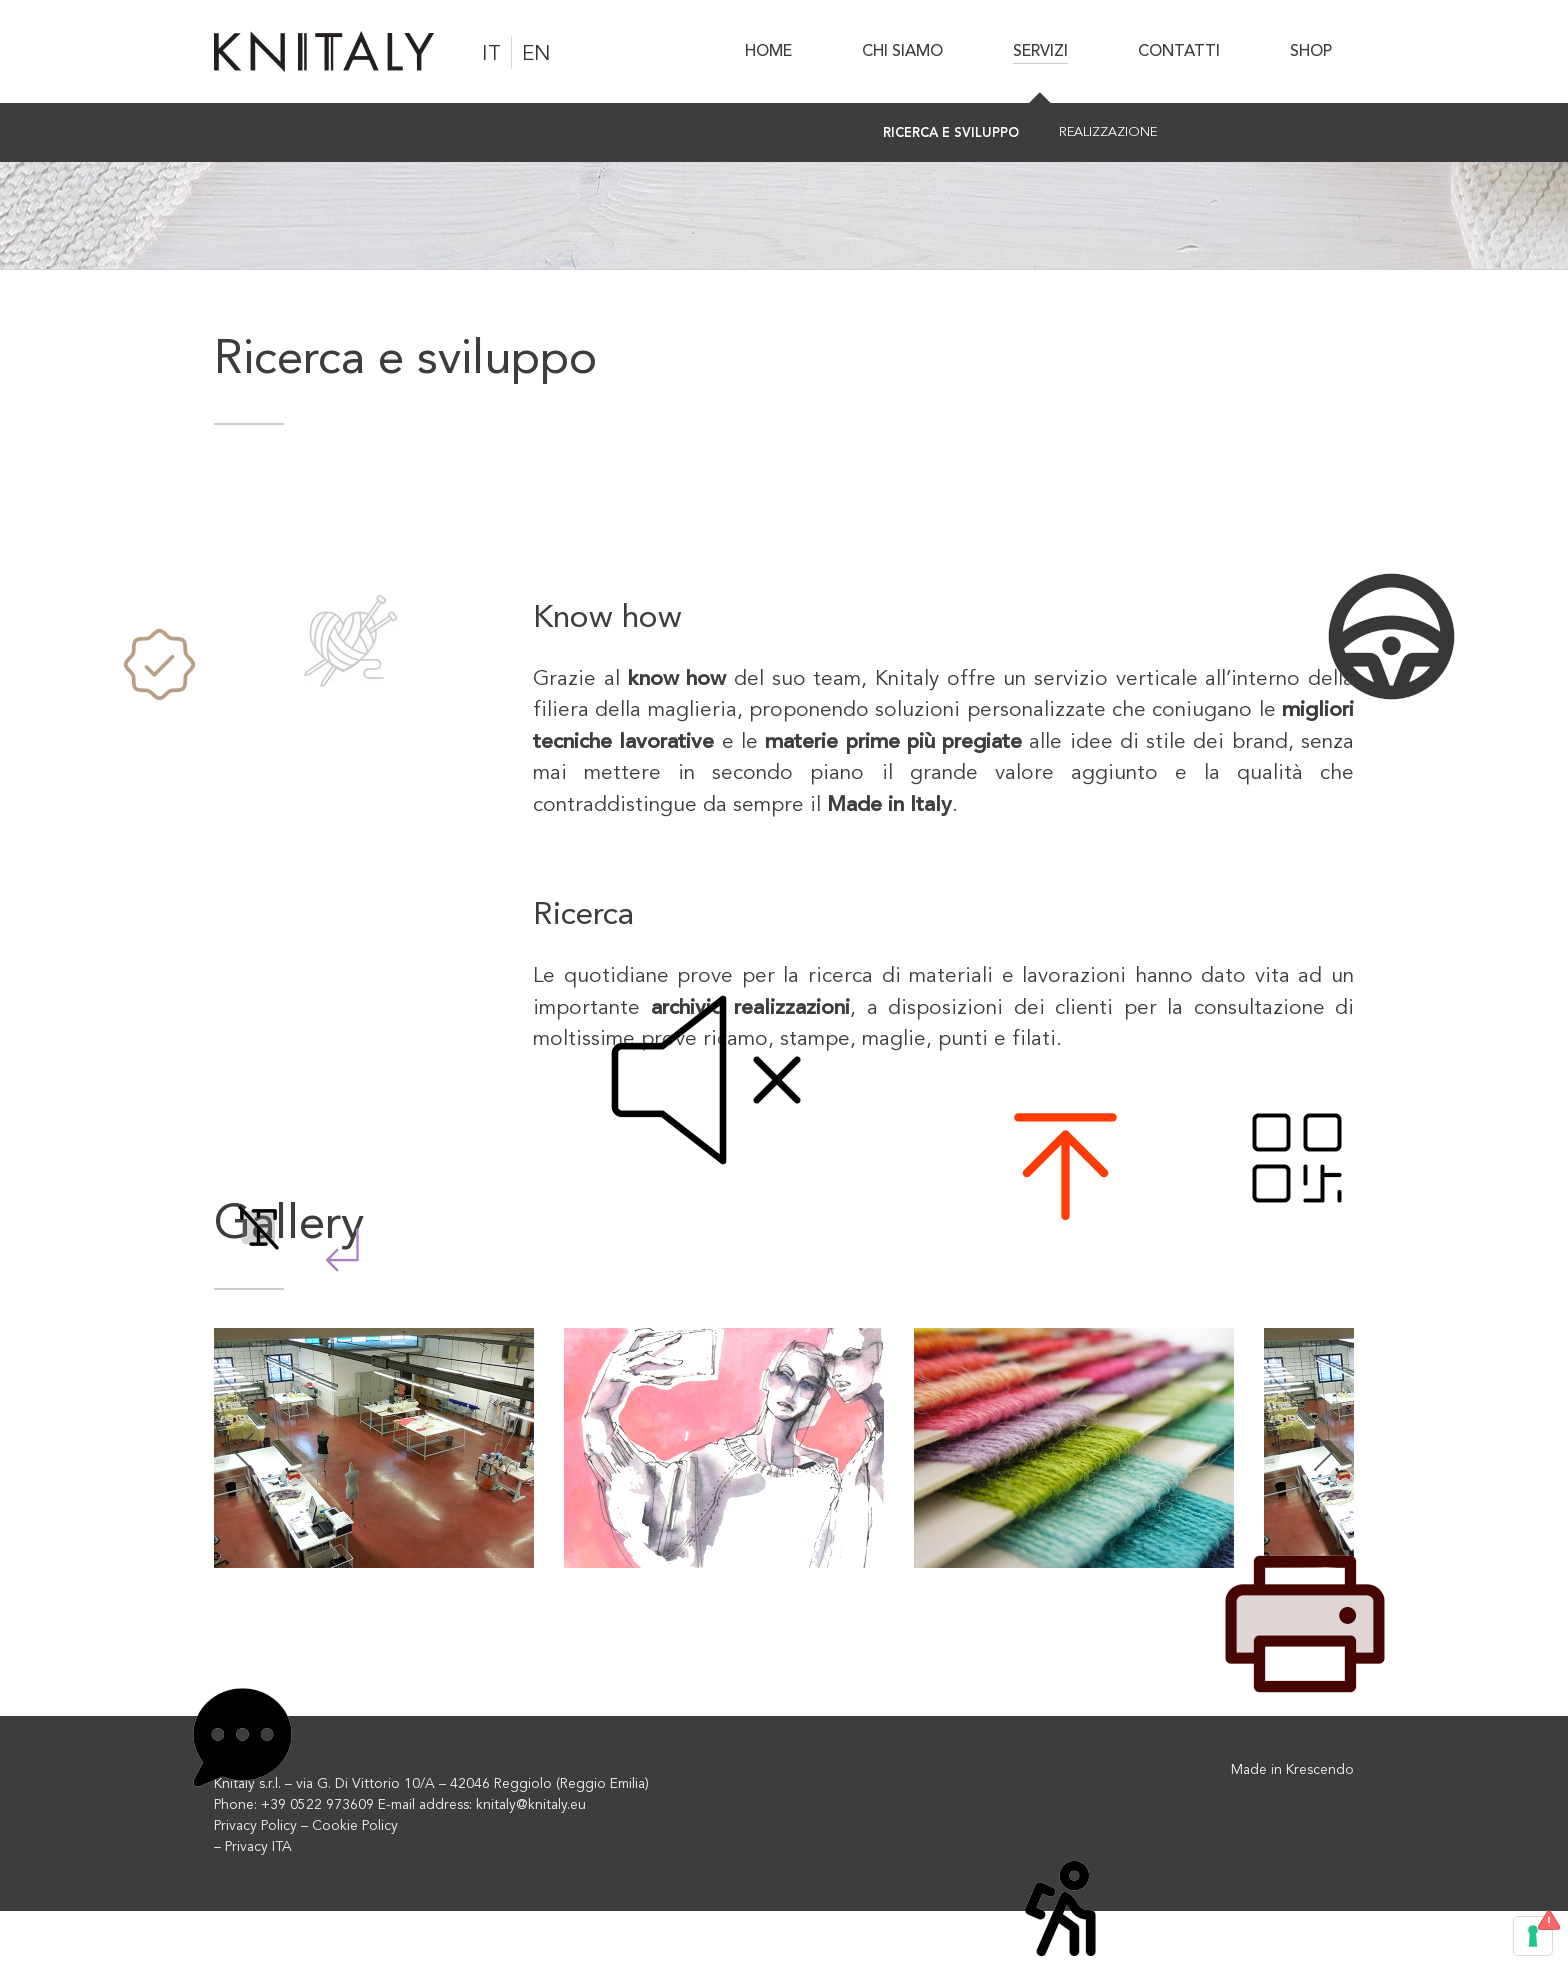 Image resolution: width=1568 pixels, height=1971 pixels. I want to click on indicates verified or authenticated status, so click(159, 664).